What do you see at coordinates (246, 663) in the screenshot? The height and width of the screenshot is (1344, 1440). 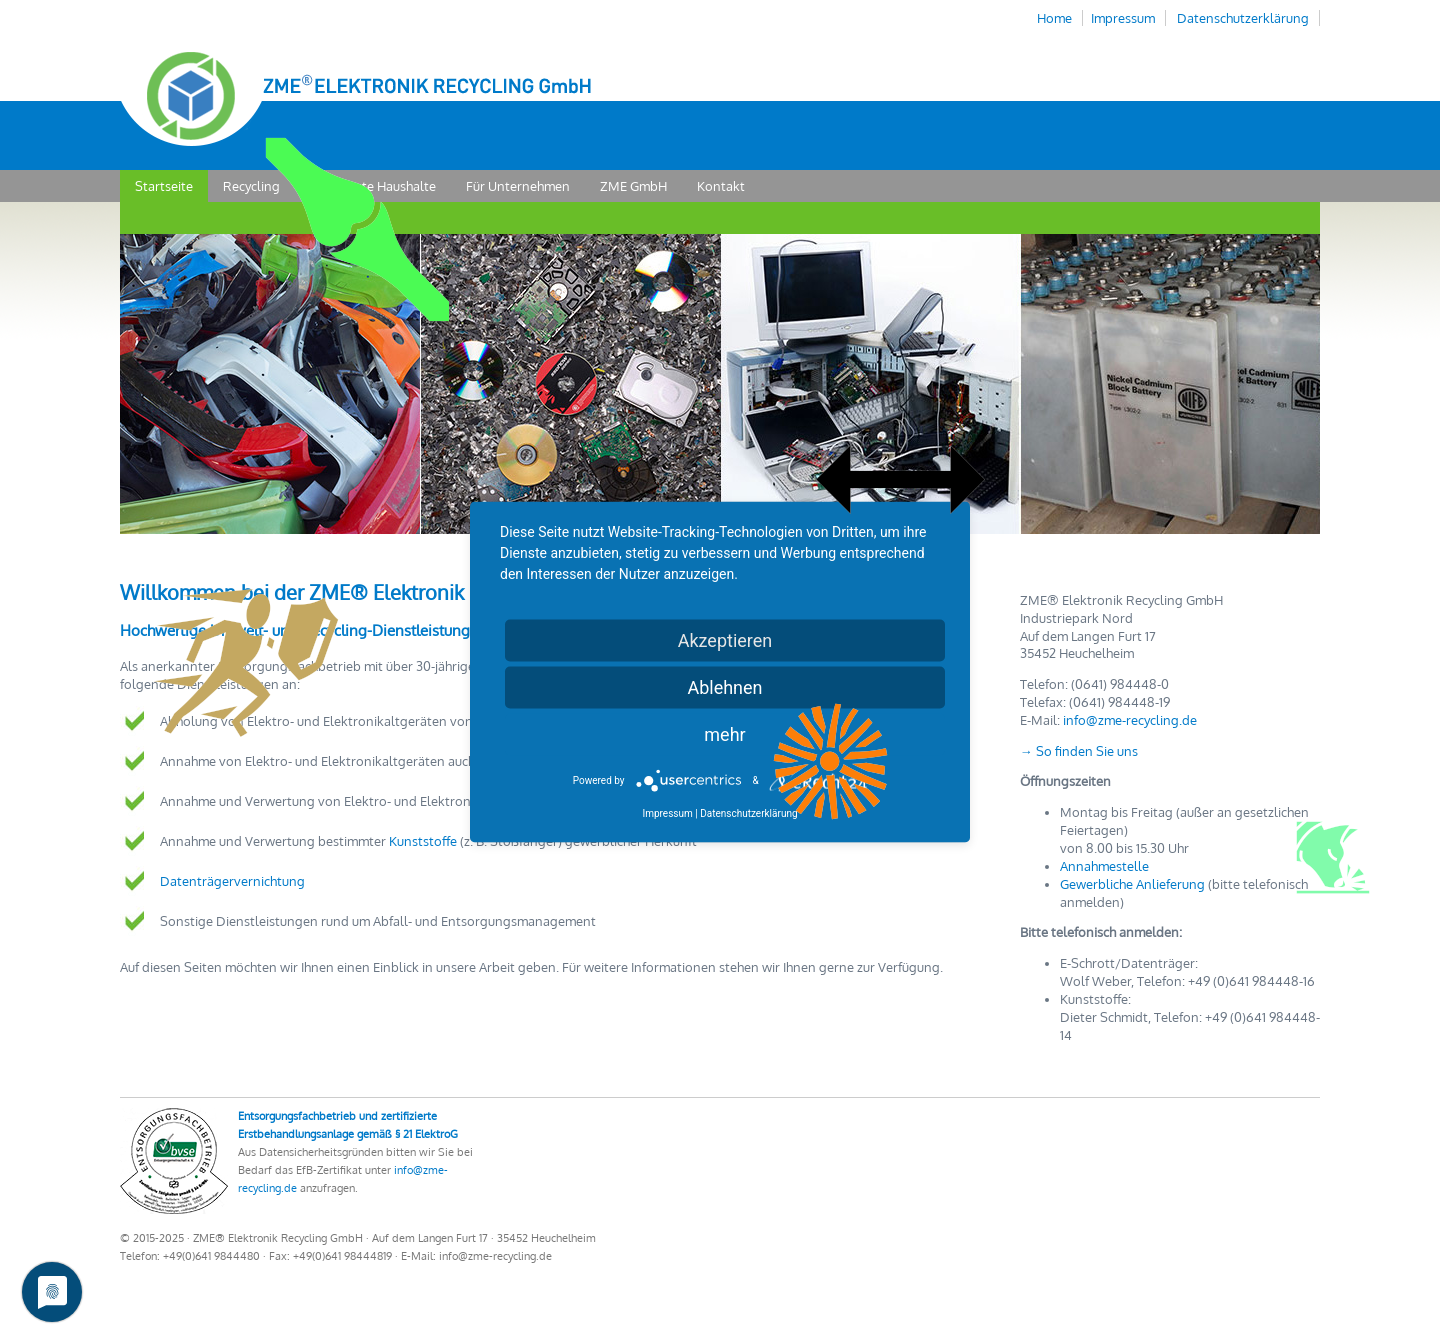 I see `activate shield bash ability` at bounding box center [246, 663].